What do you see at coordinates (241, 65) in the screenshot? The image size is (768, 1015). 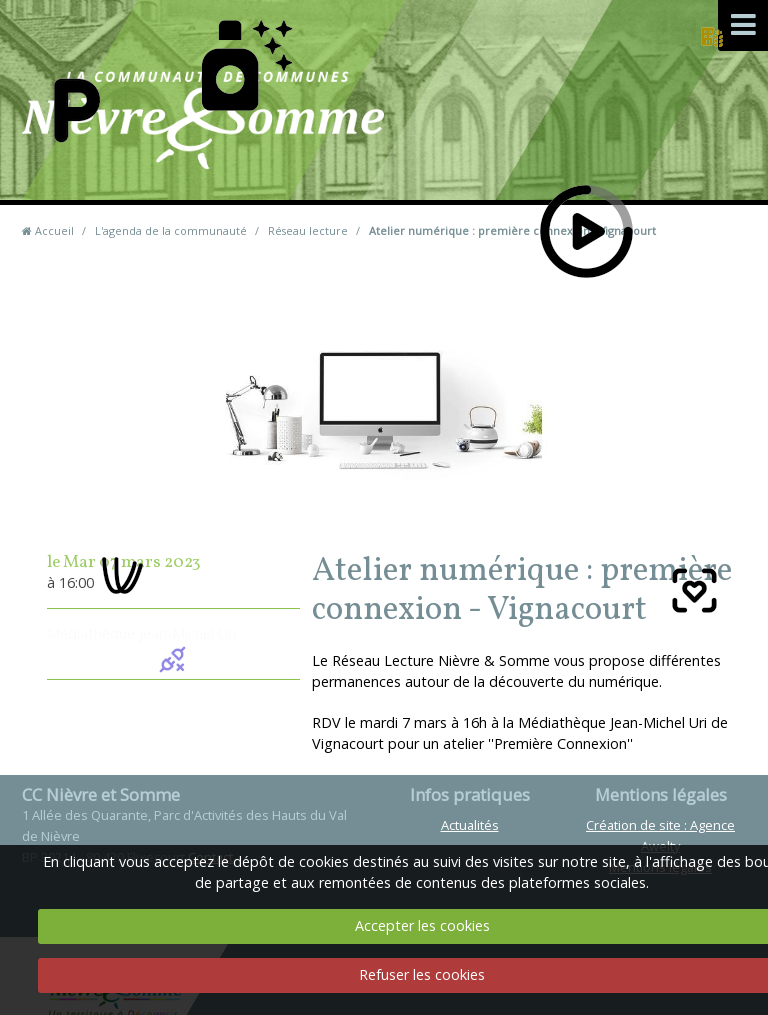 I see `apply effects or filters to content` at bounding box center [241, 65].